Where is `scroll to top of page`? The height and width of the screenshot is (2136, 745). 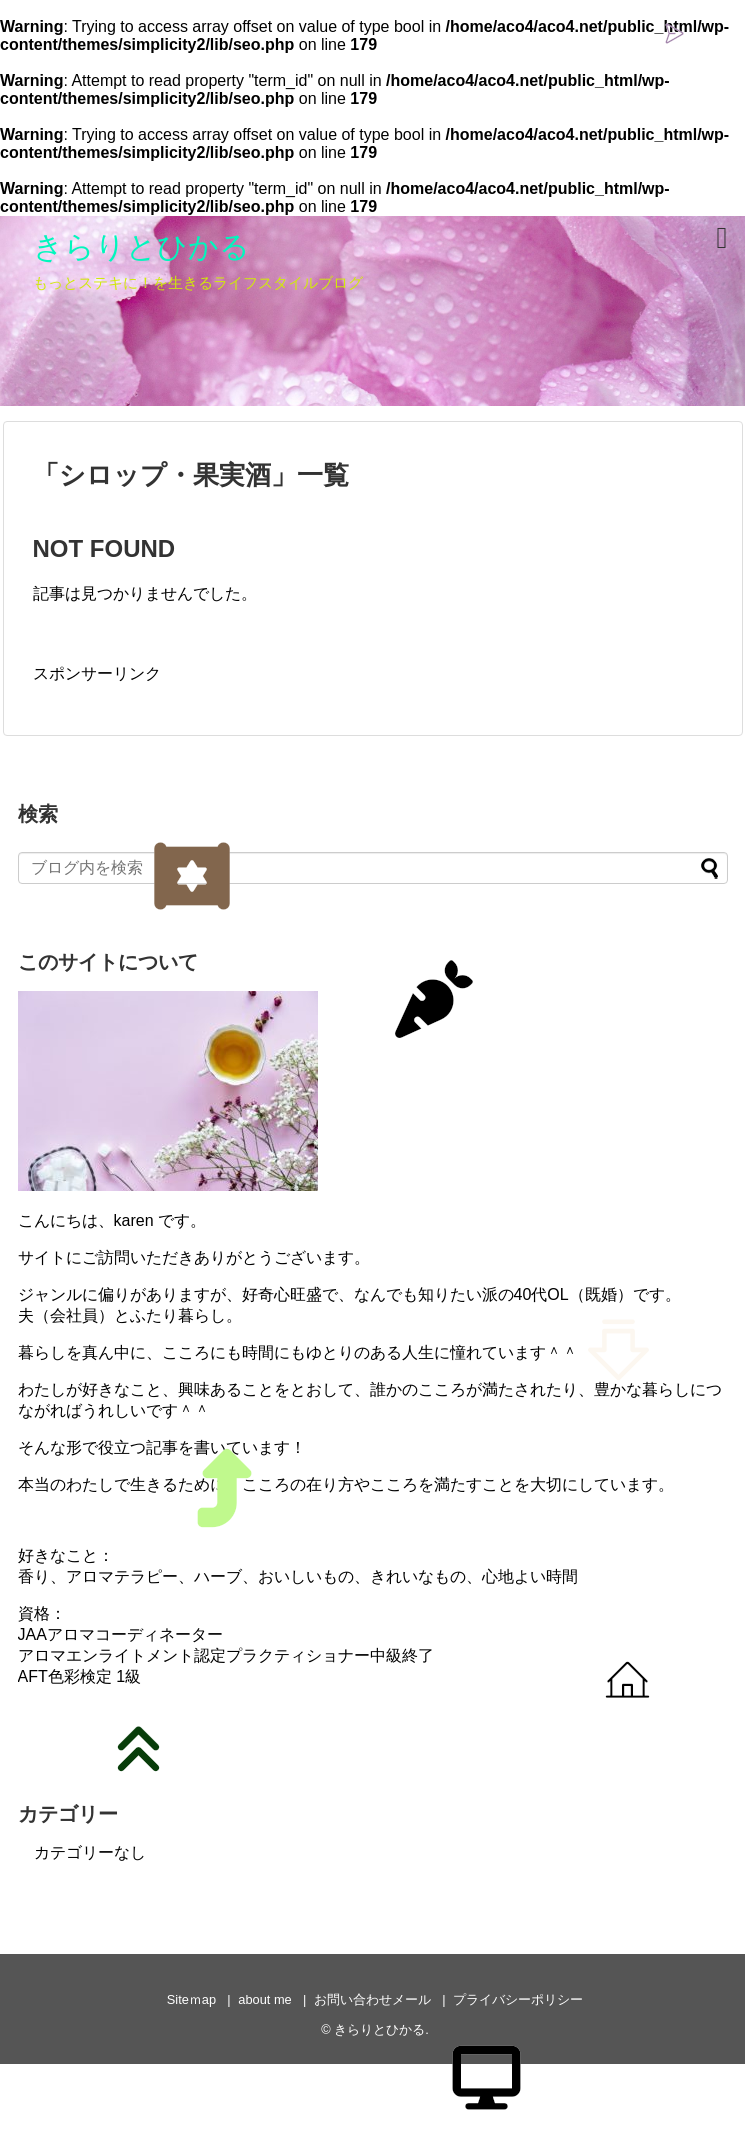 scroll to top of page is located at coordinates (138, 1750).